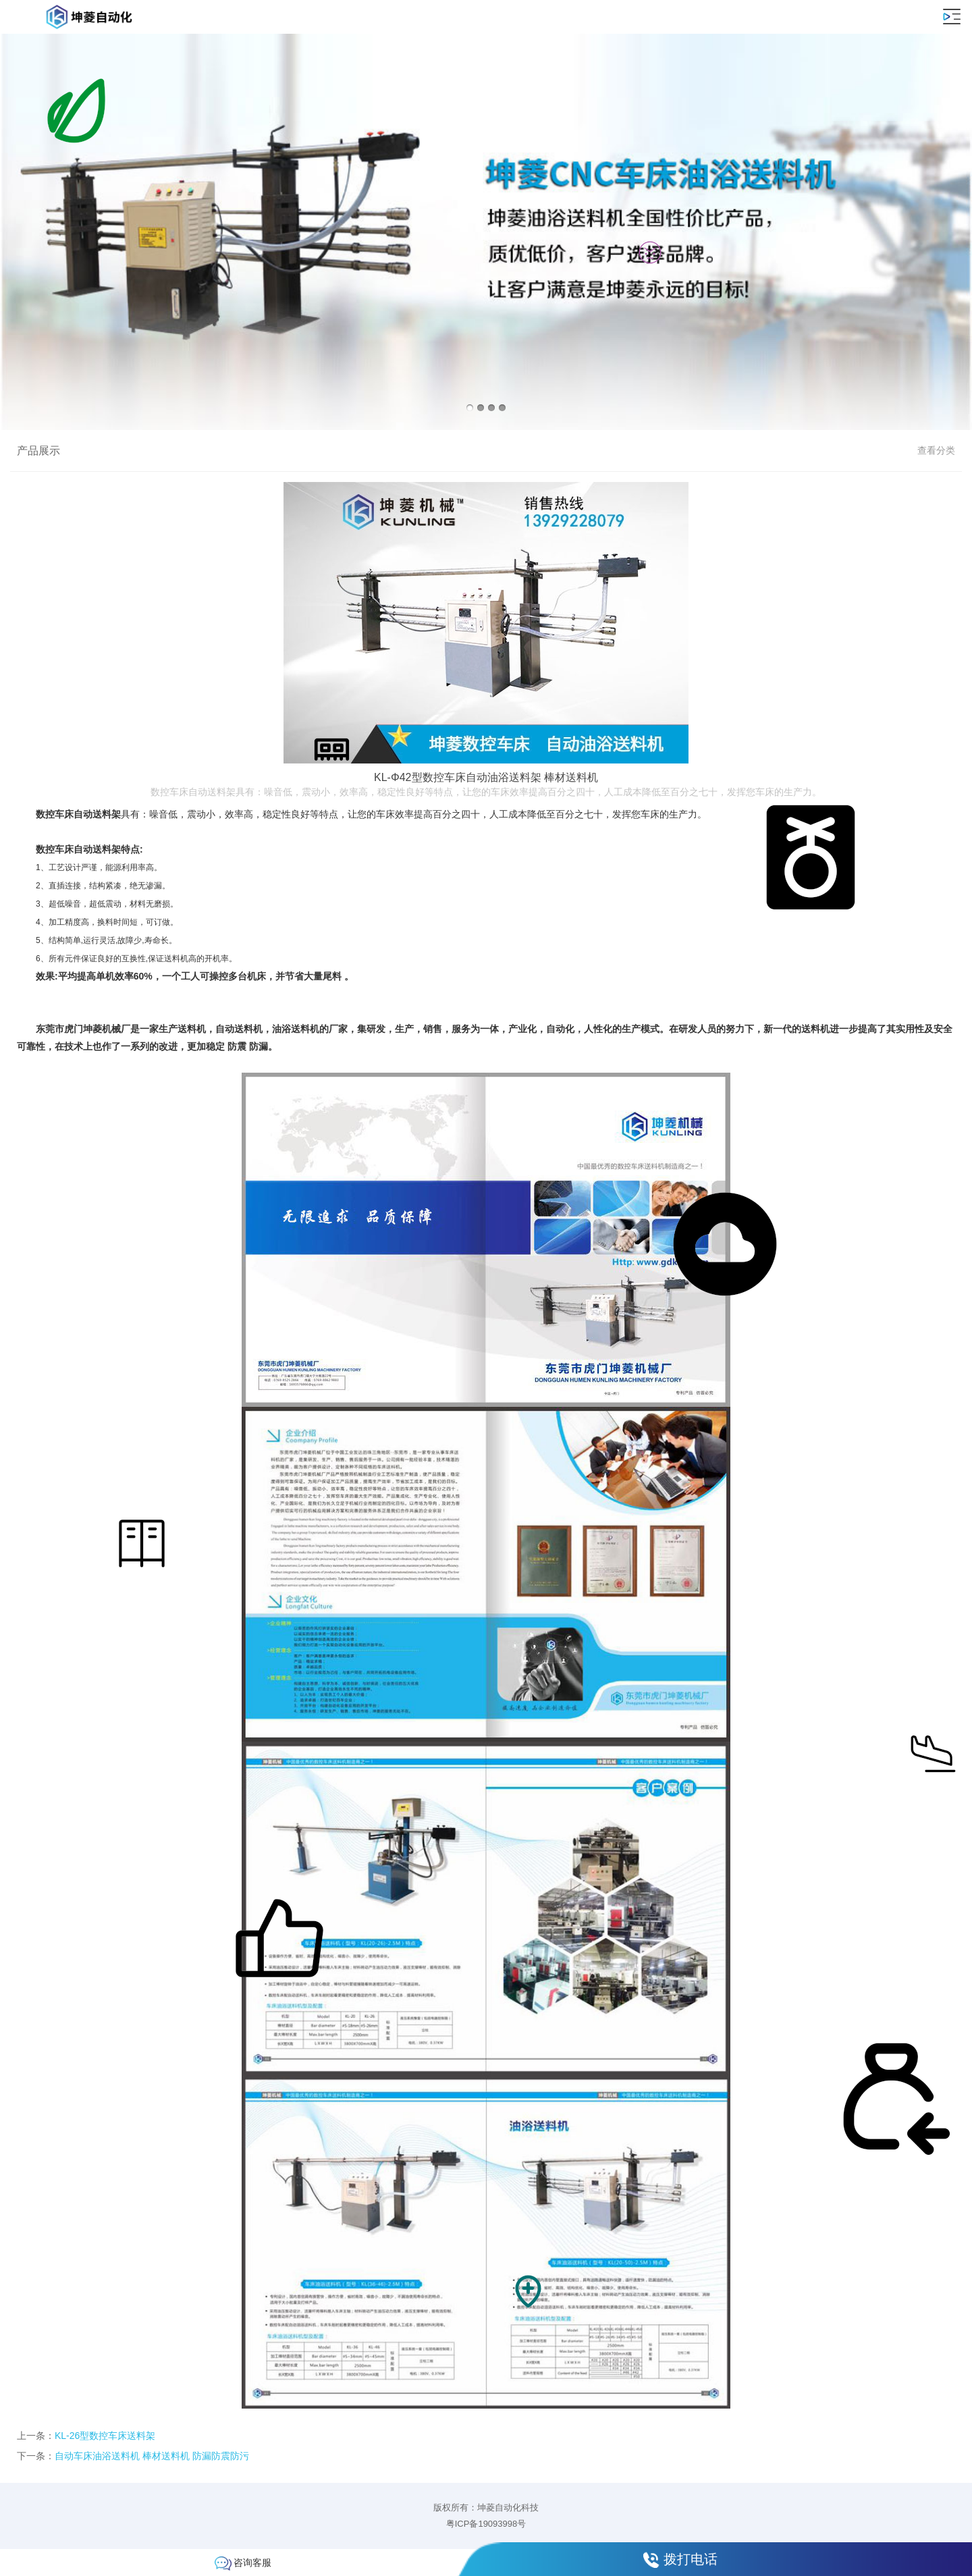  What do you see at coordinates (76, 111) in the screenshot?
I see `envato marketplace logo` at bounding box center [76, 111].